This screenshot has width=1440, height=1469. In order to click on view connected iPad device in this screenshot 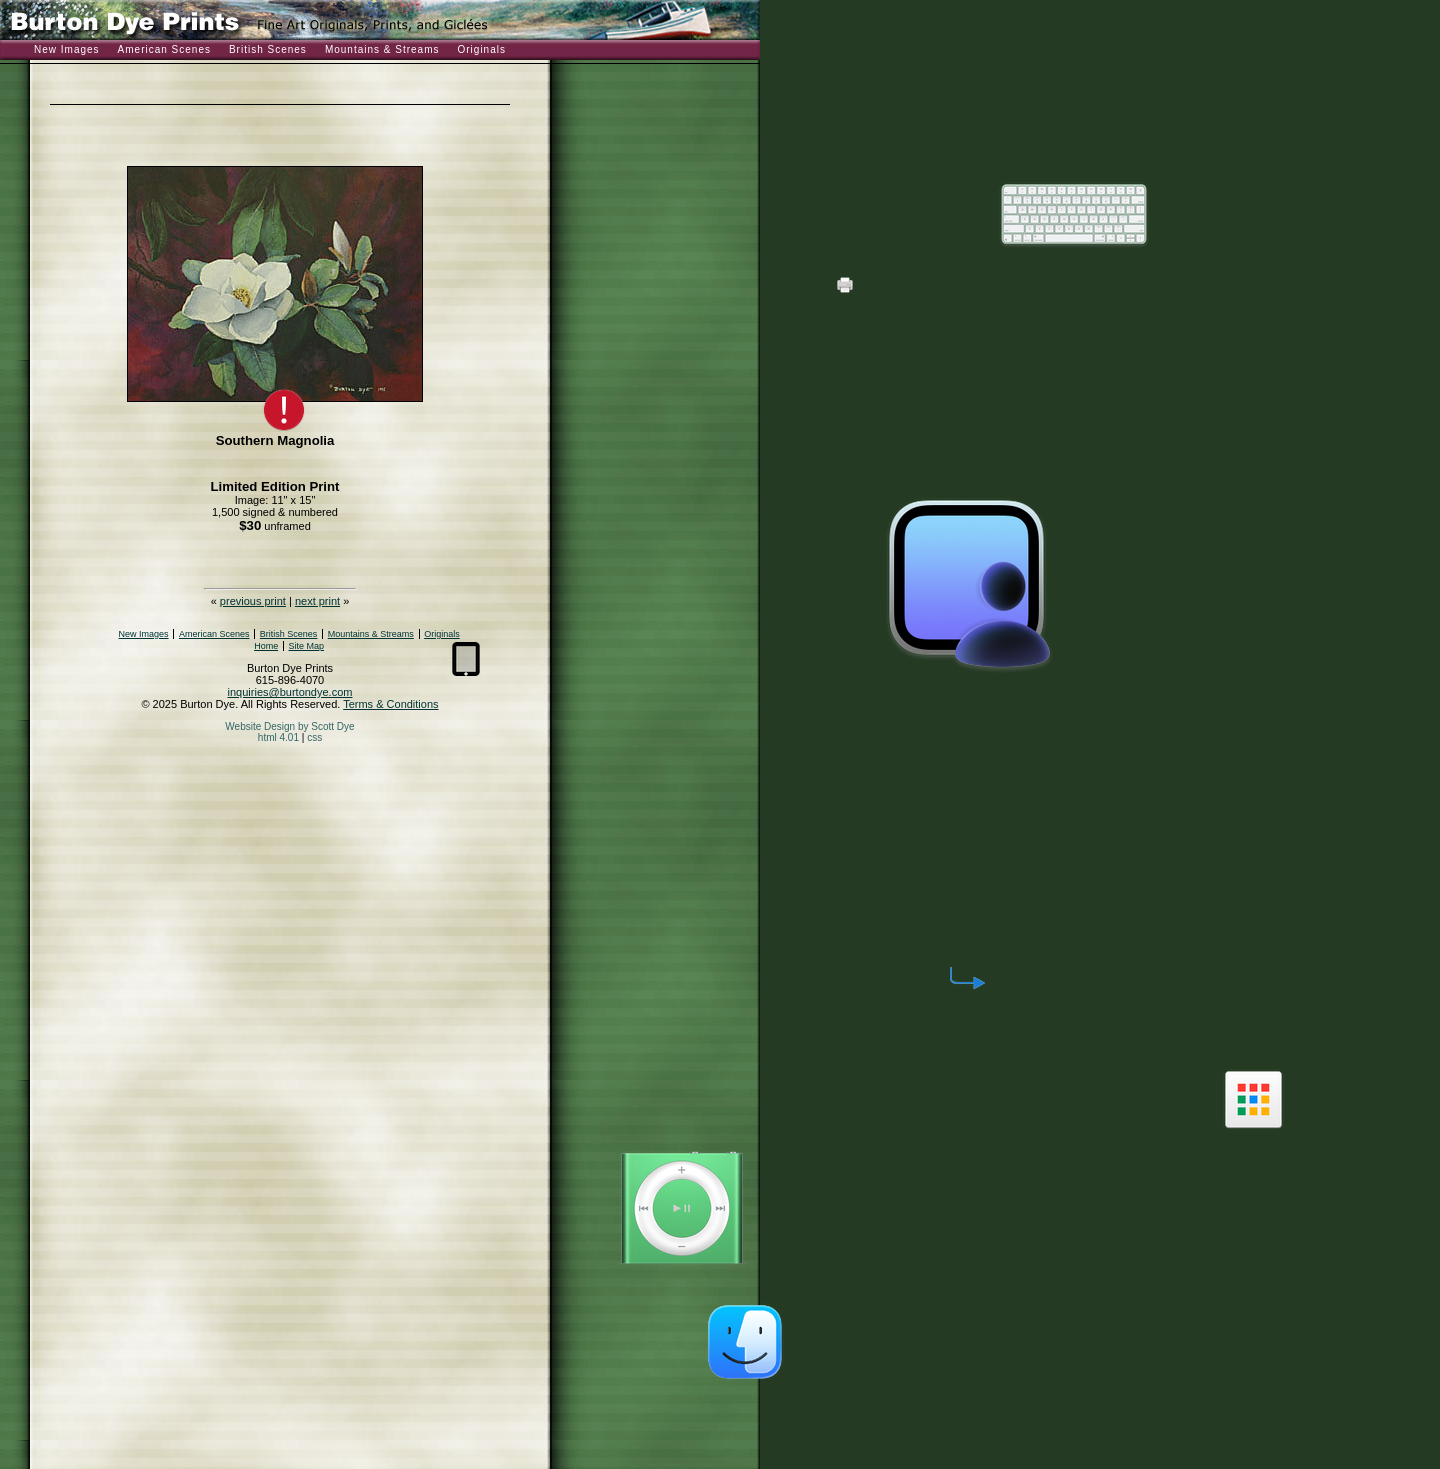, I will do `click(466, 659)`.